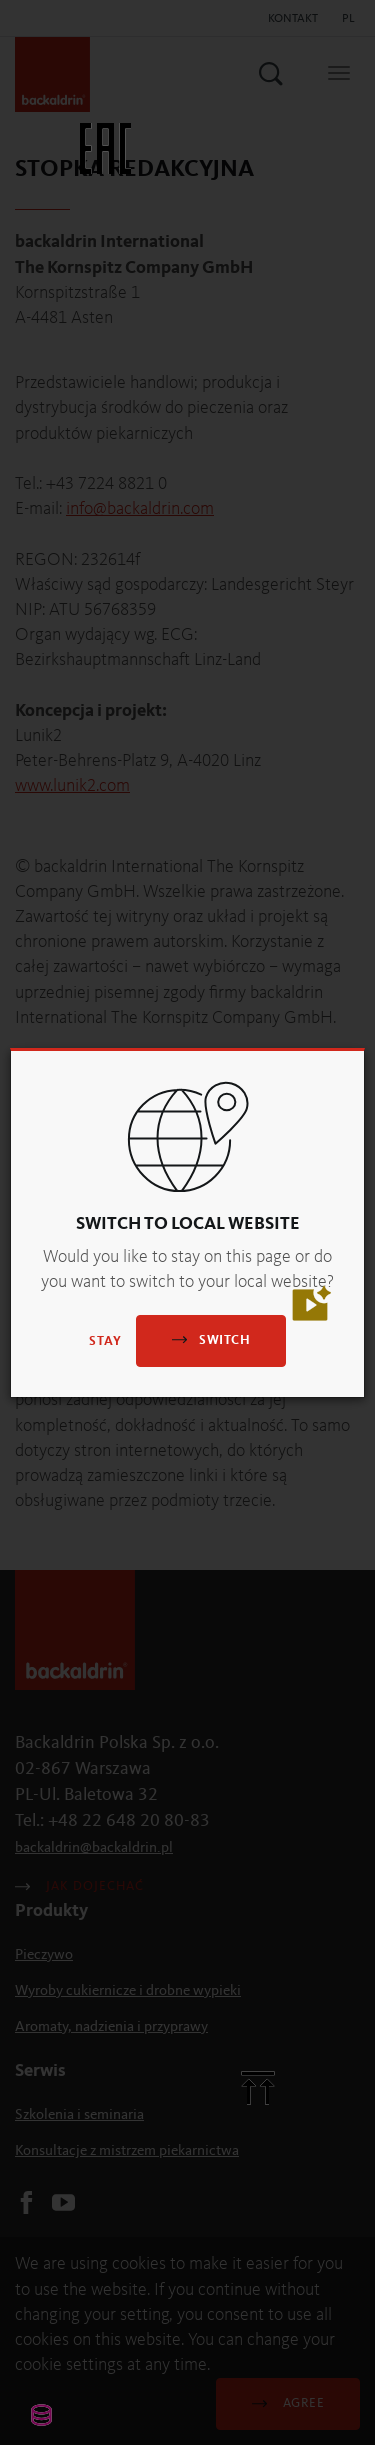 Image resolution: width=375 pixels, height=2445 pixels. What do you see at coordinates (41, 2414) in the screenshot?
I see `access database storage` at bounding box center [41, 2414].